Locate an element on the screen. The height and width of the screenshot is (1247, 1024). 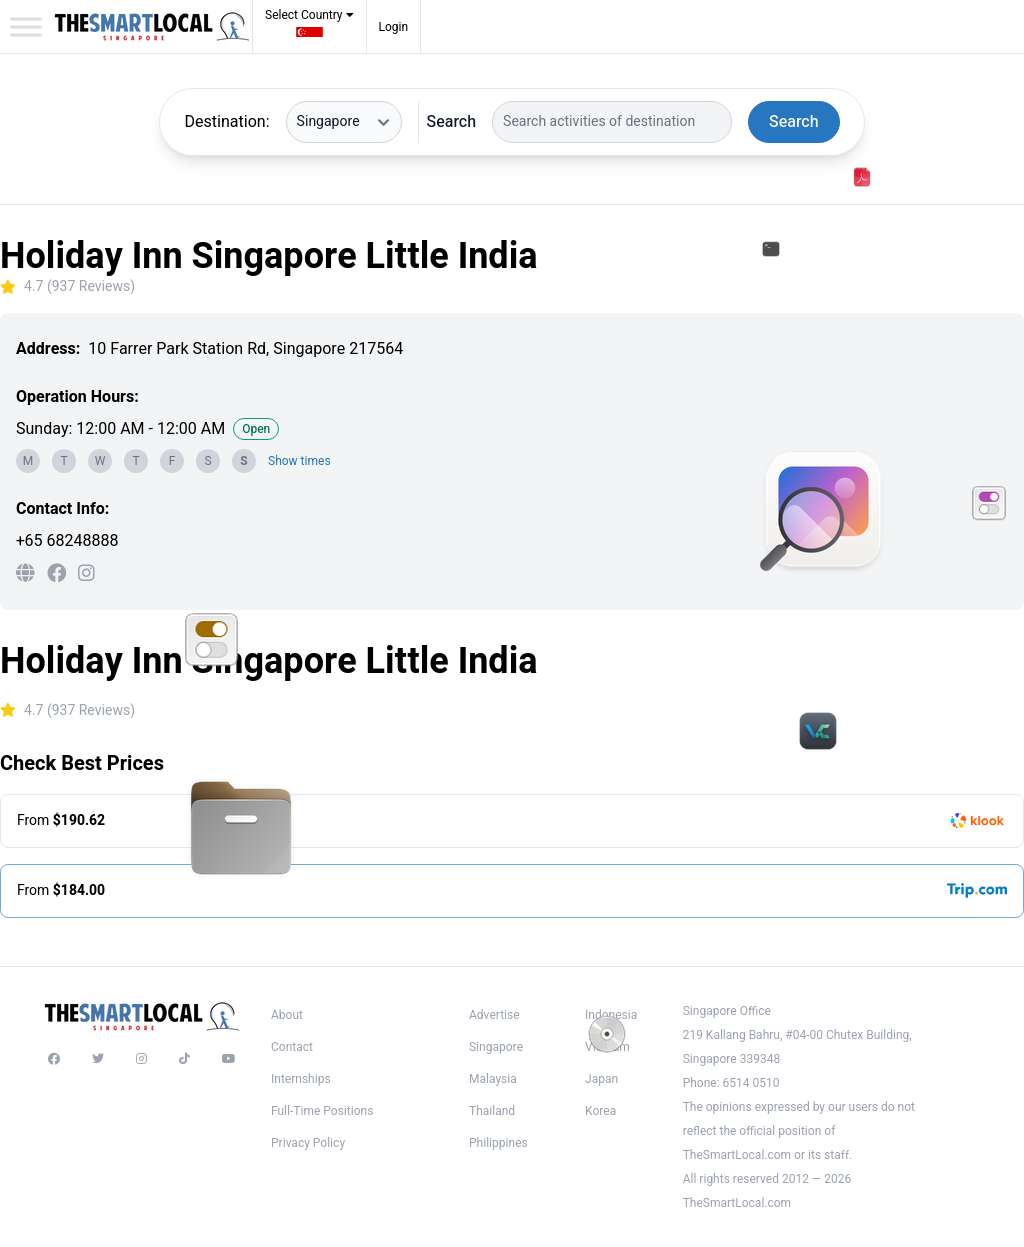
open gnome tweaks to customize system settings is located at coordinates (989, 503).